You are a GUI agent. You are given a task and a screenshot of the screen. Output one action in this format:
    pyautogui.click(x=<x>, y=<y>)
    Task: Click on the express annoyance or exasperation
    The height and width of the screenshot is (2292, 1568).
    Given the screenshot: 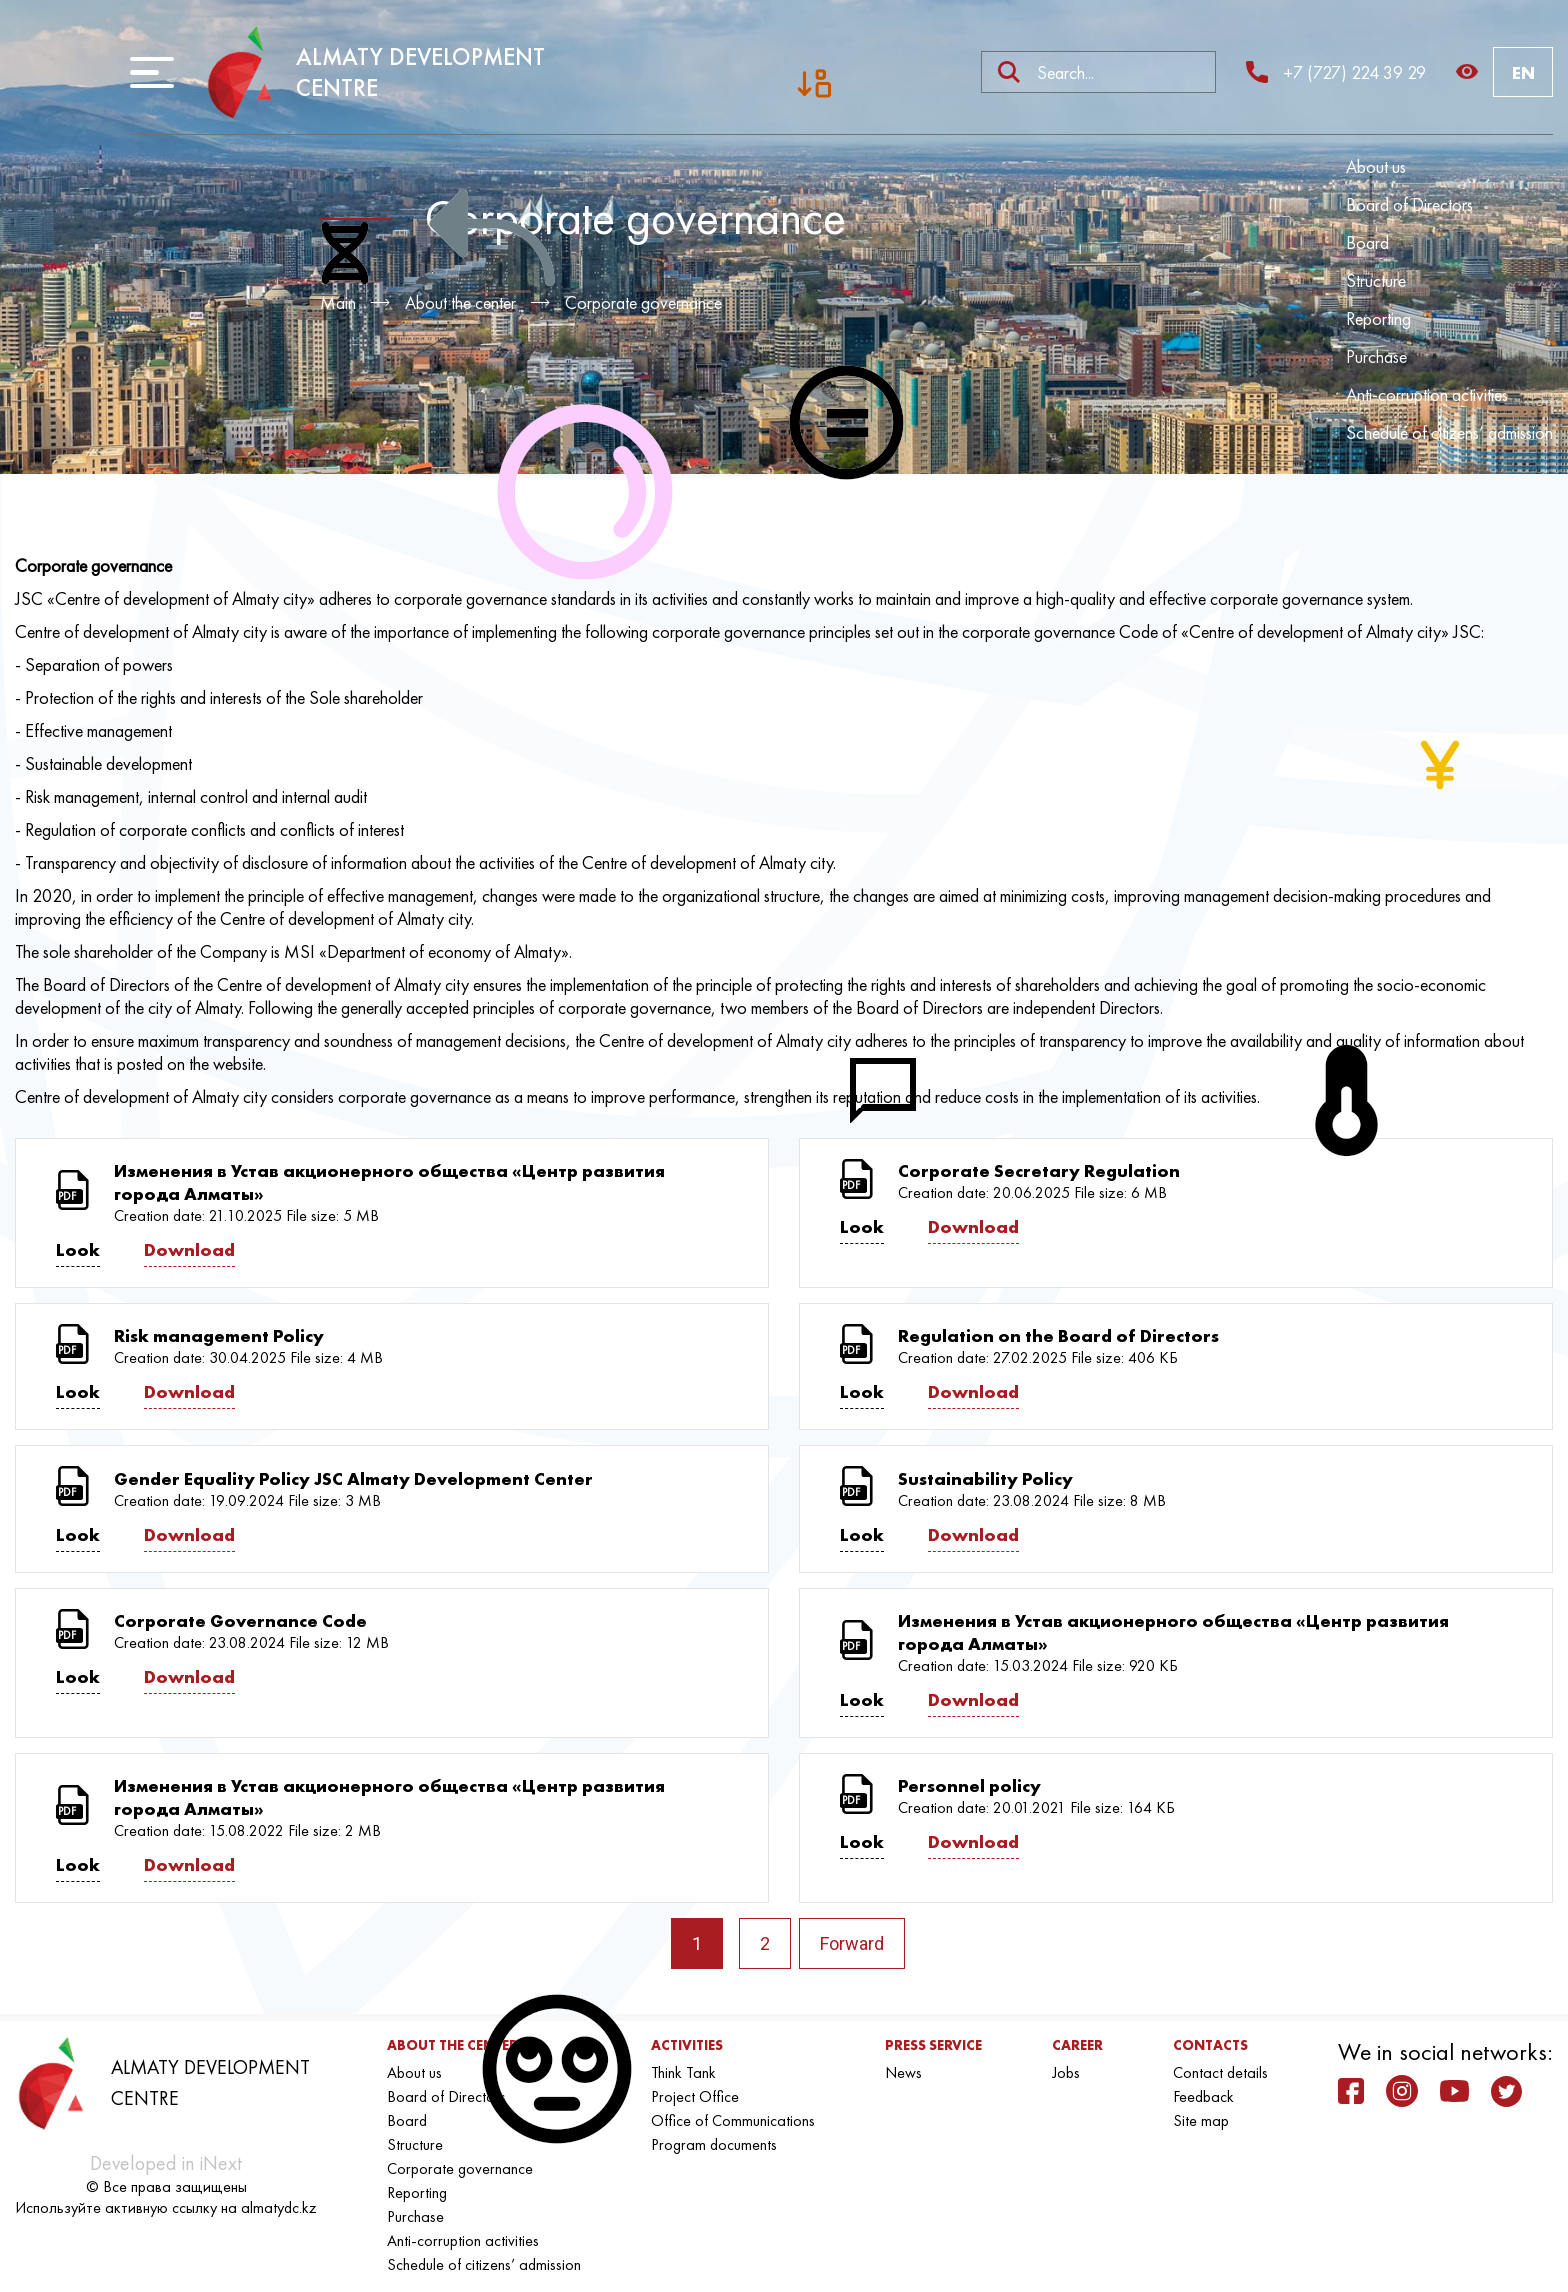 What is the action you would take?
    pyautogui.click(x=557, y=2069)
    